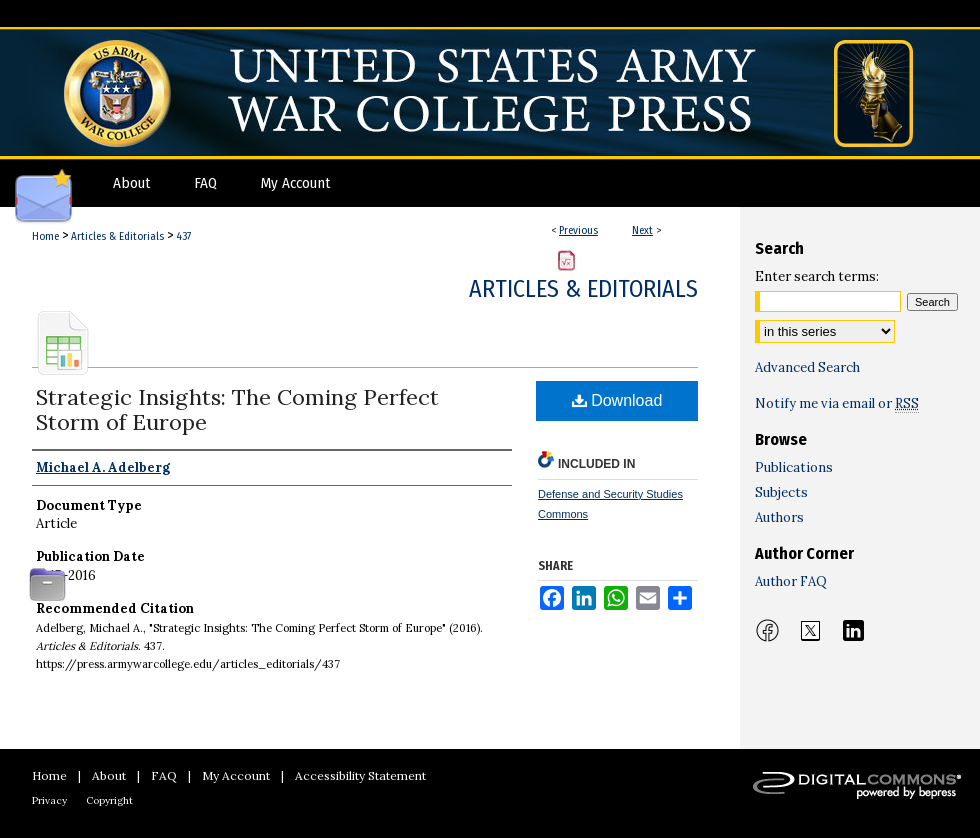  Describe the element at coordinates (566, 260) in the screenshot. I see `libreoffice math formula template file` at that location.